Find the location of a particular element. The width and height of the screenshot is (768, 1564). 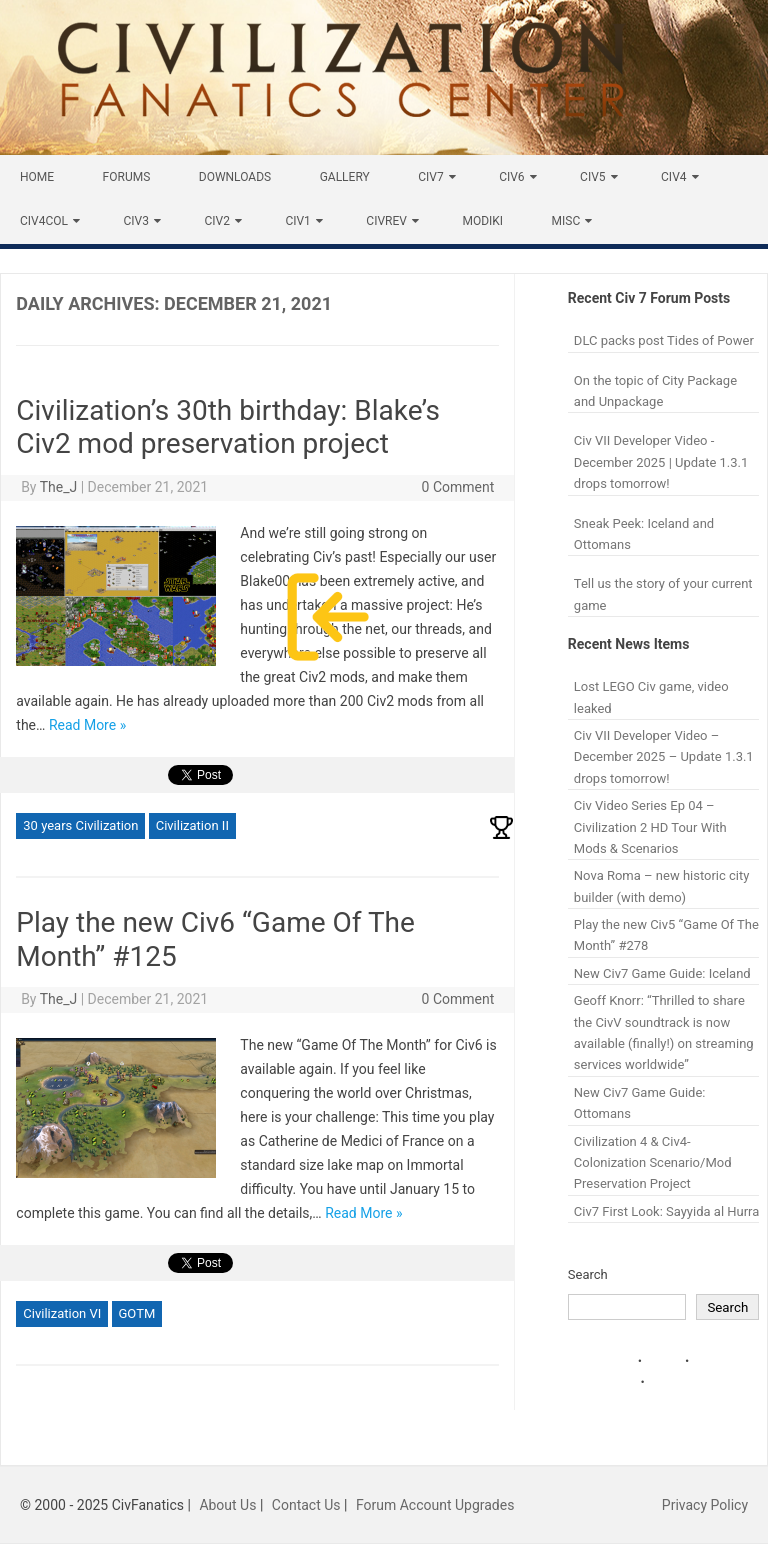

sign in to your account is located at coordinates (325, 617).